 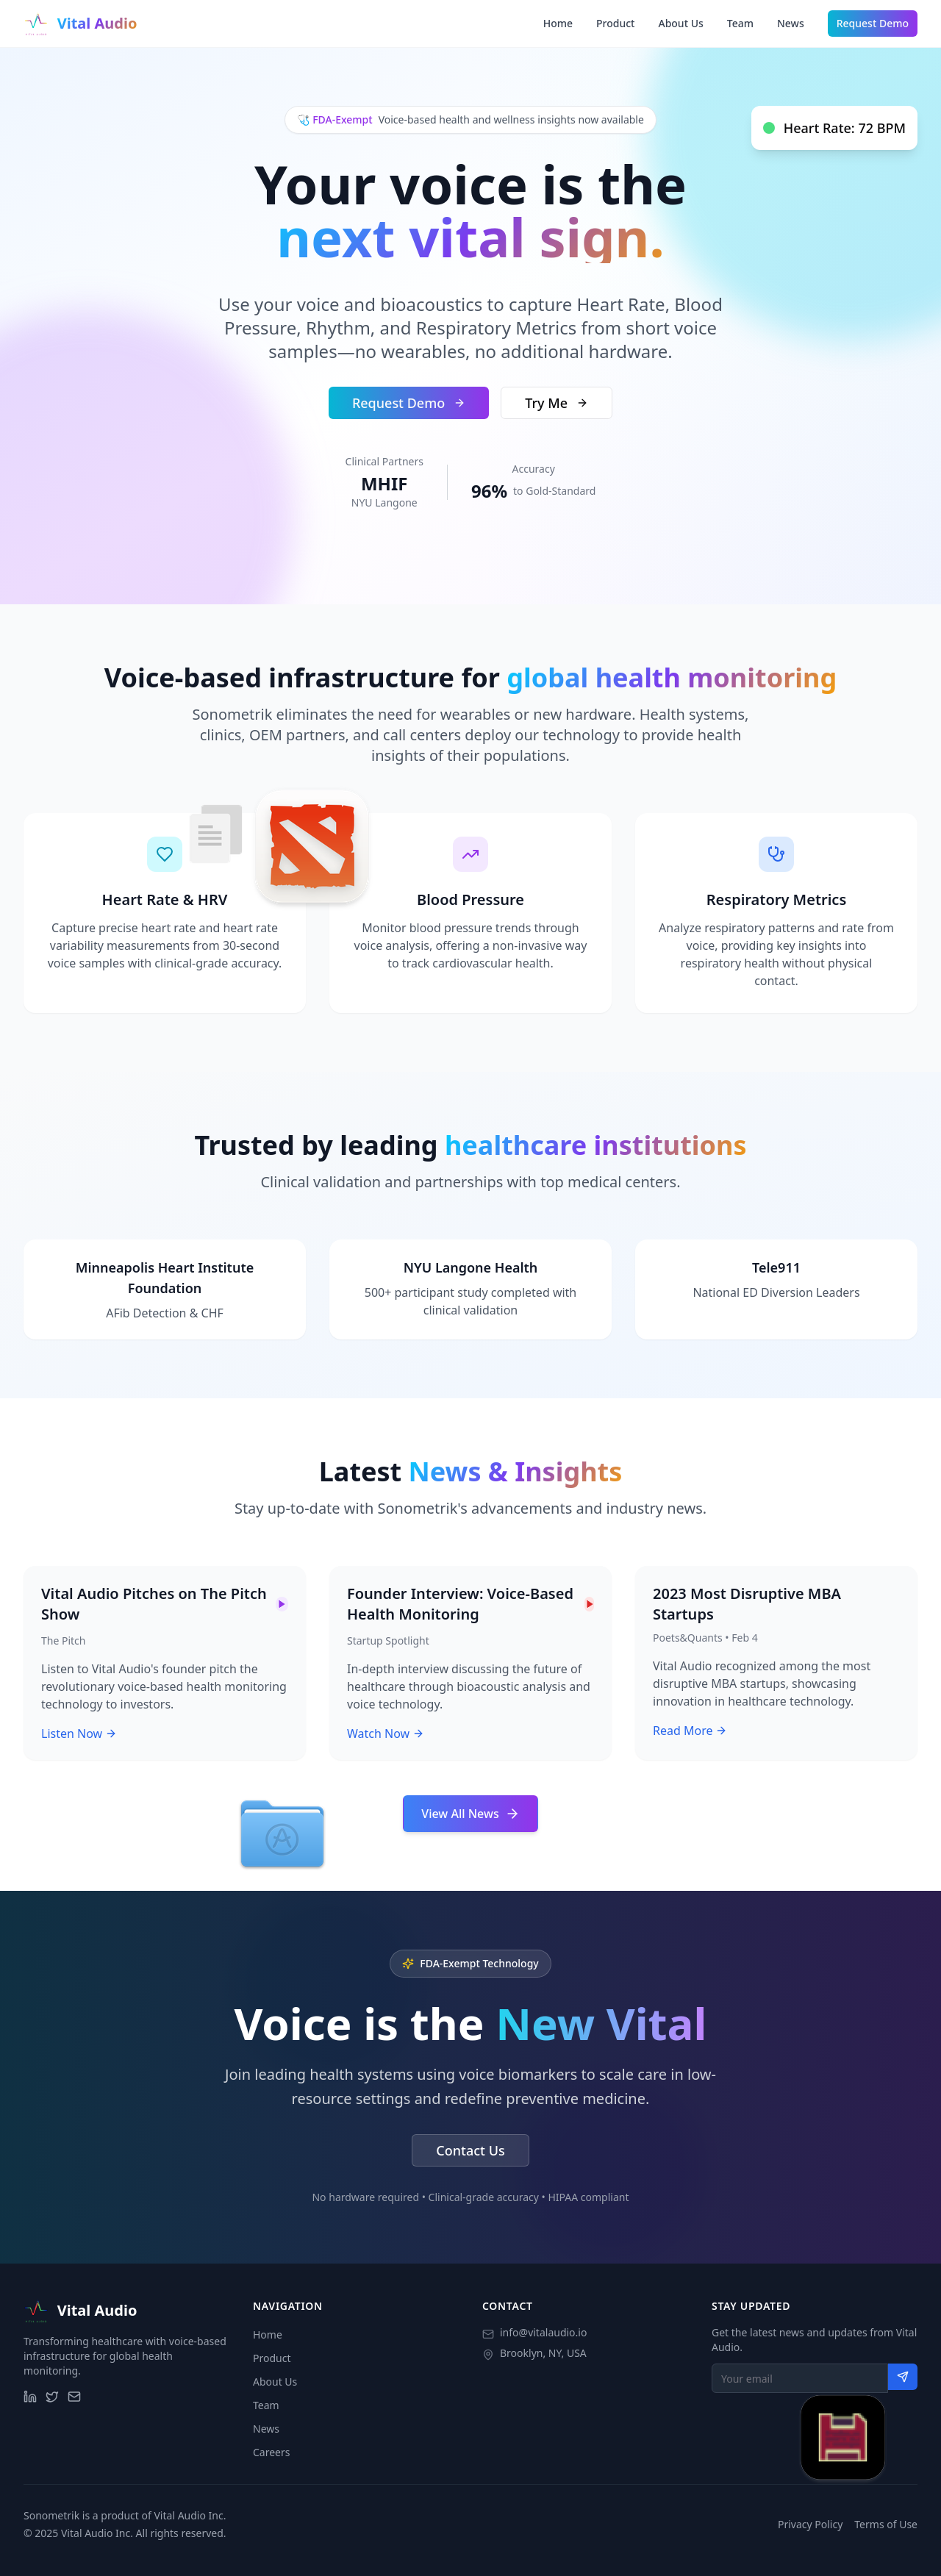 I want to click on open Arturia software folder, so click(x=282, y=1833).